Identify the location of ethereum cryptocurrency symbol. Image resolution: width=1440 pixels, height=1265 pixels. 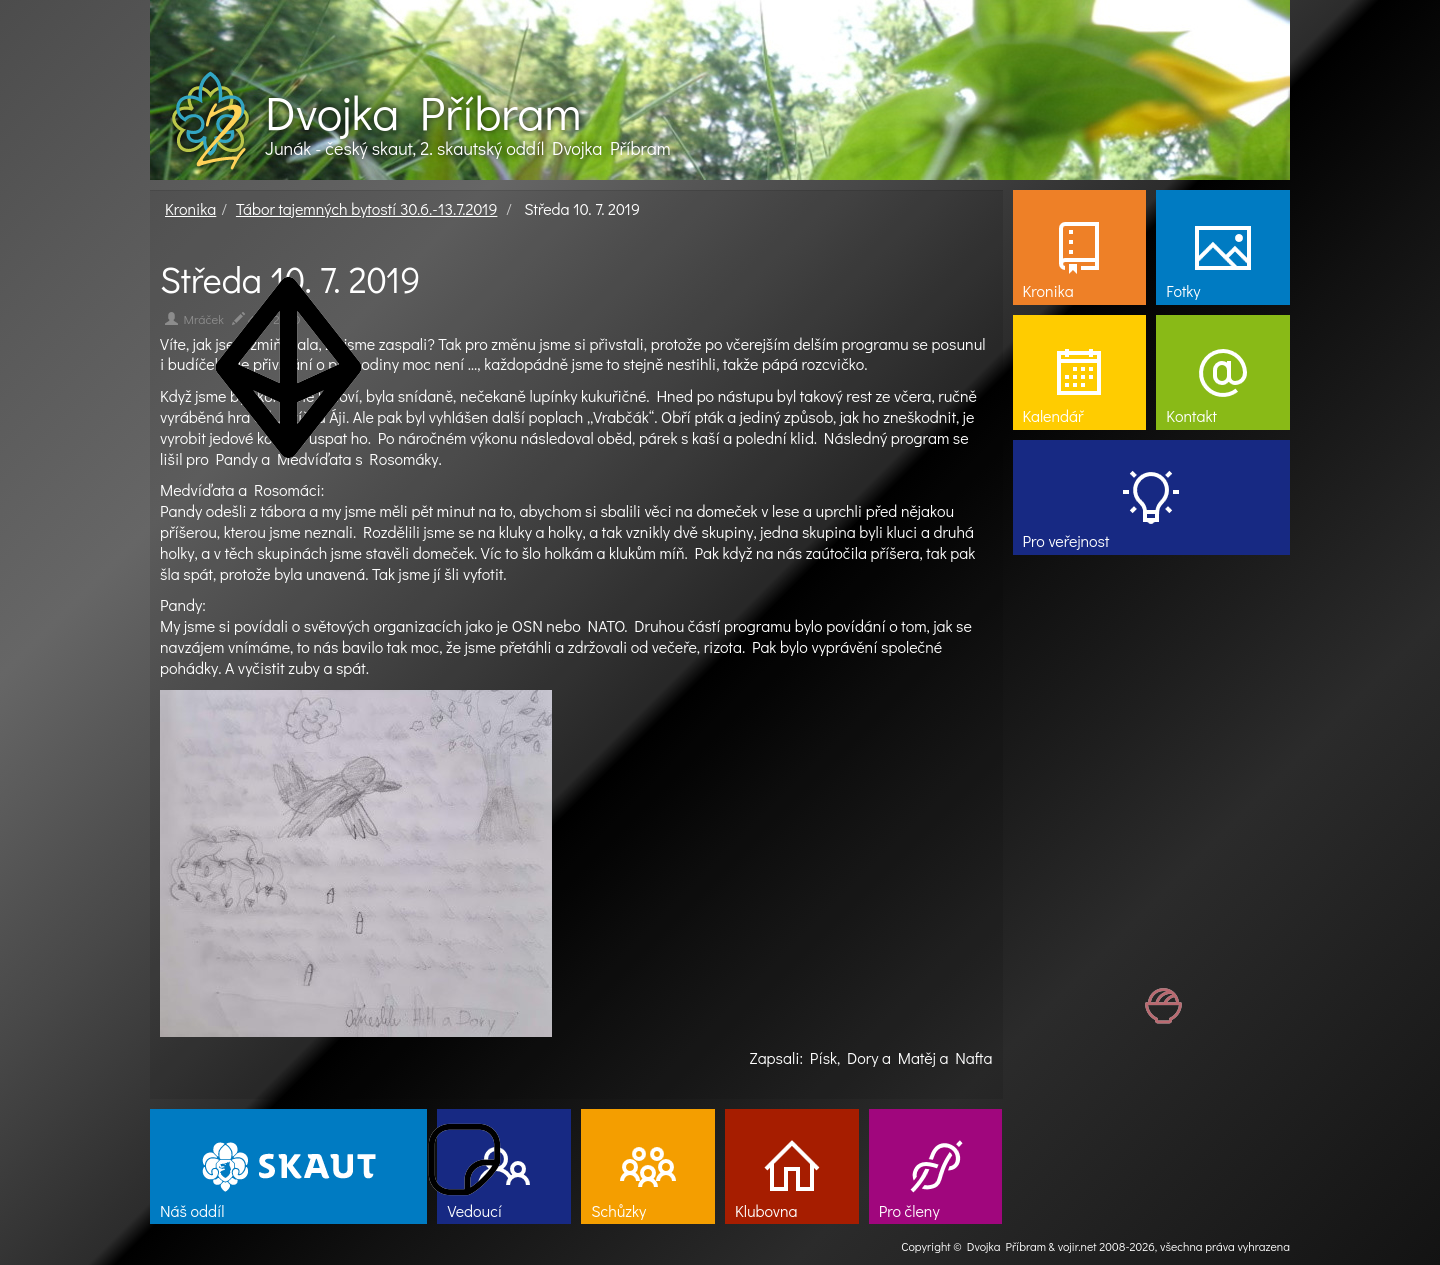
(288, 367).